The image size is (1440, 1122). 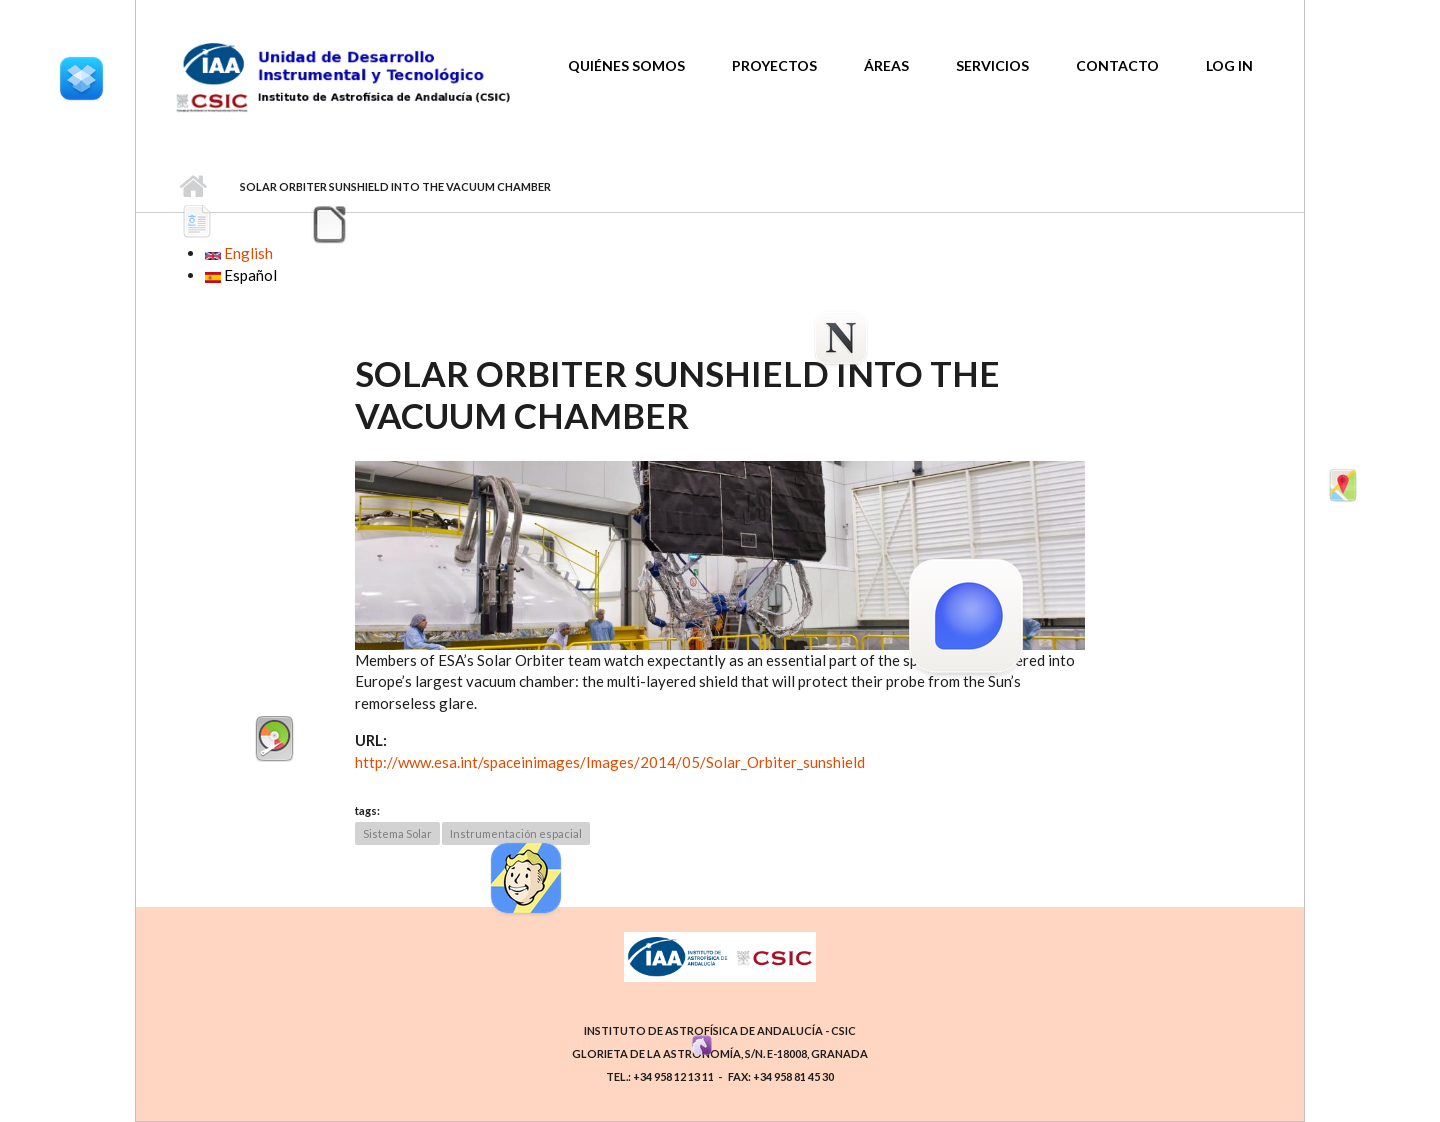 What do you see at coordinates (81, 78) in the screenshot?
I see `open dropbox app` at bounding box center [81, 78].